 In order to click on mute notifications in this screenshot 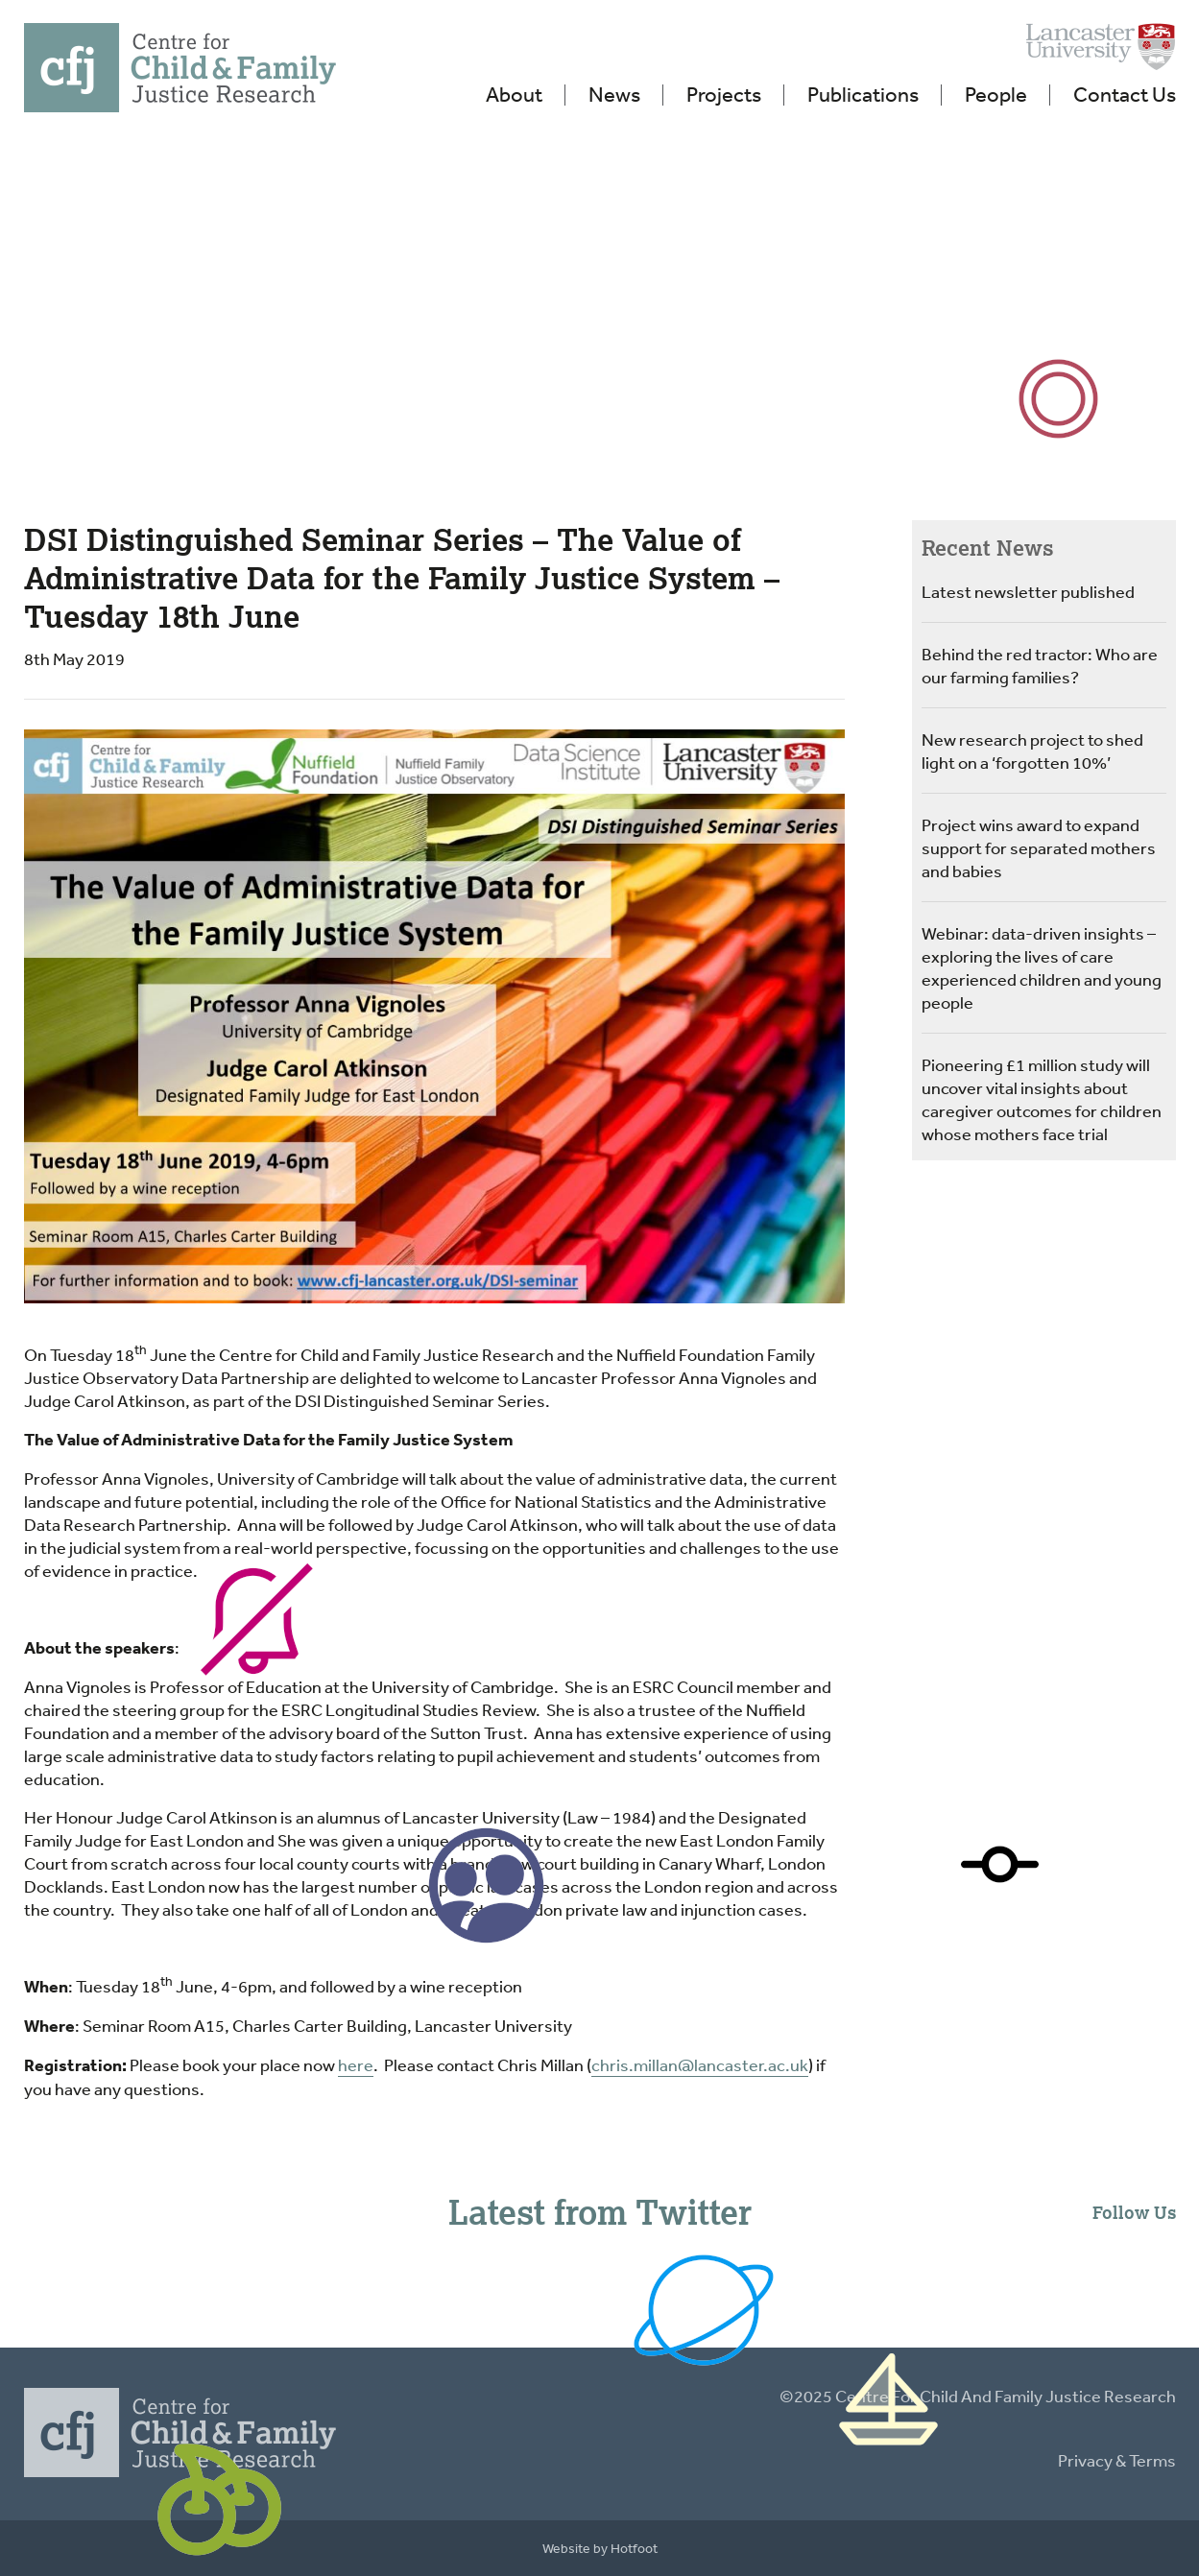, I will do `click(253, 1621)`.